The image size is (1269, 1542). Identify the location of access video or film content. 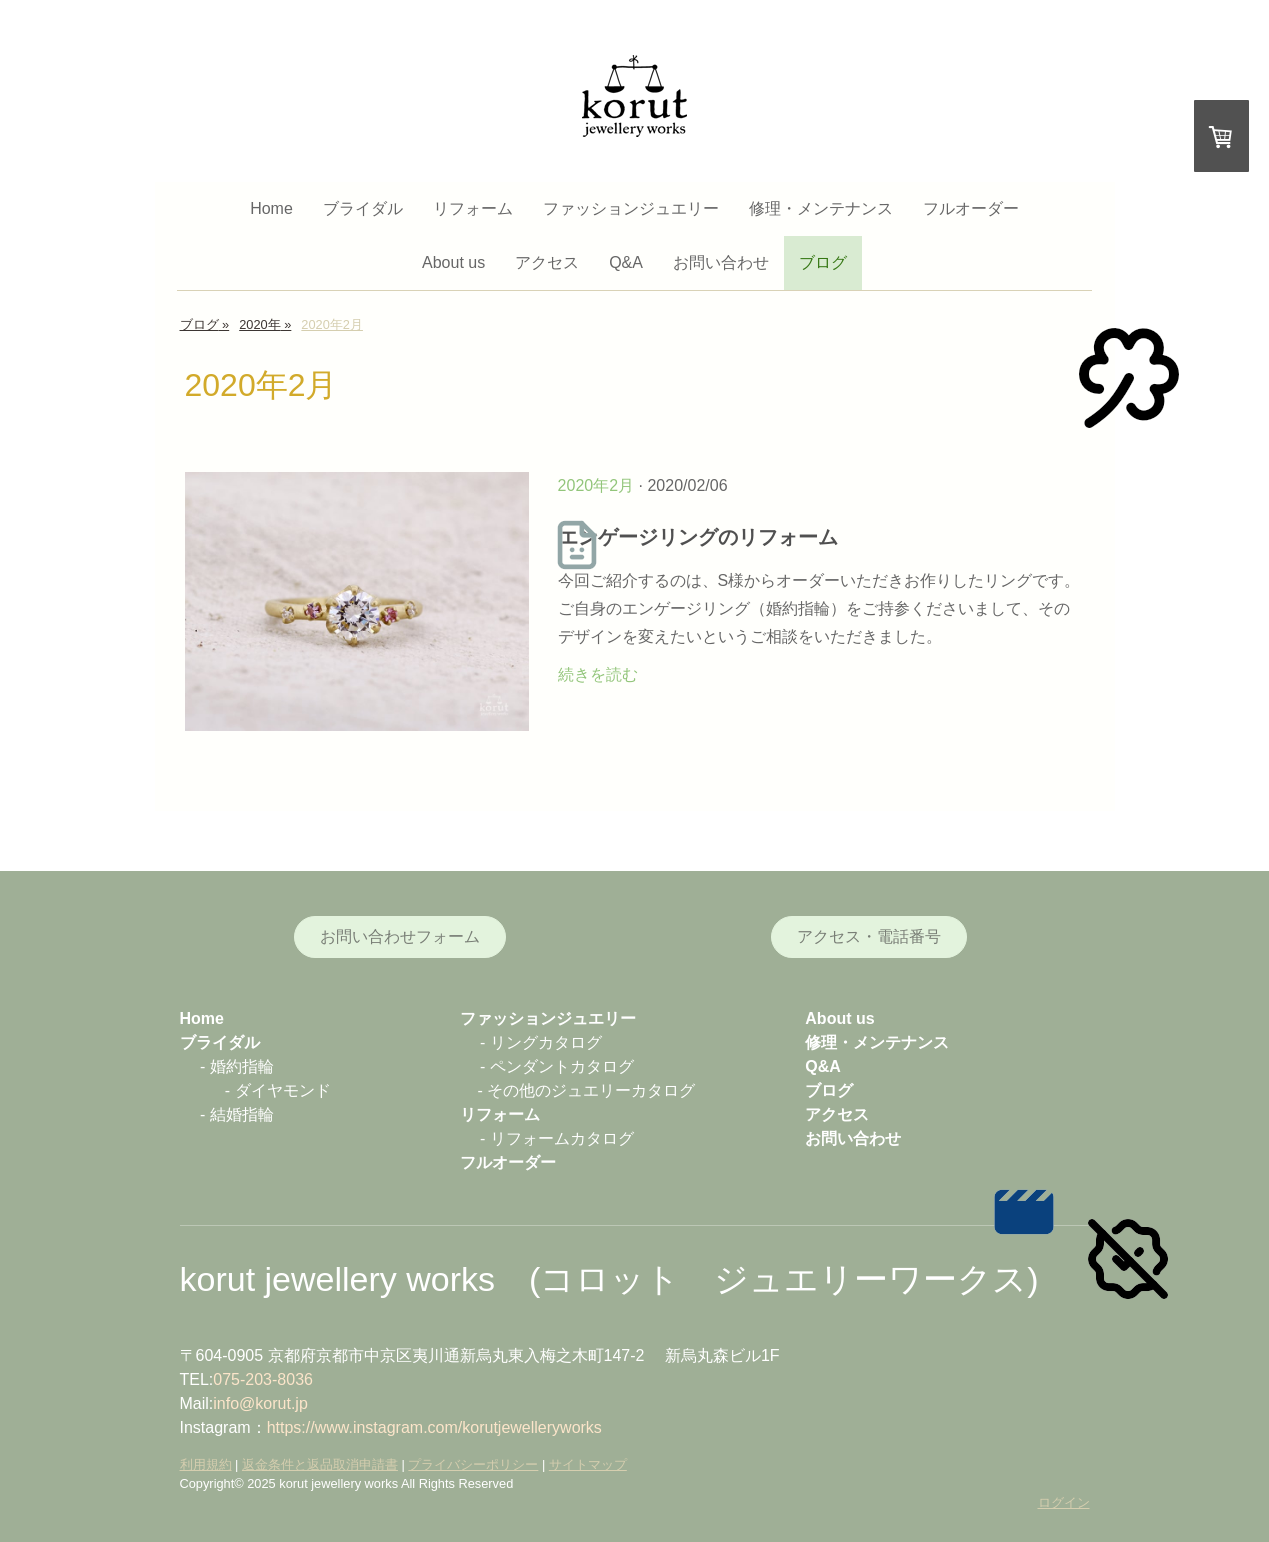
(1024, 1212).